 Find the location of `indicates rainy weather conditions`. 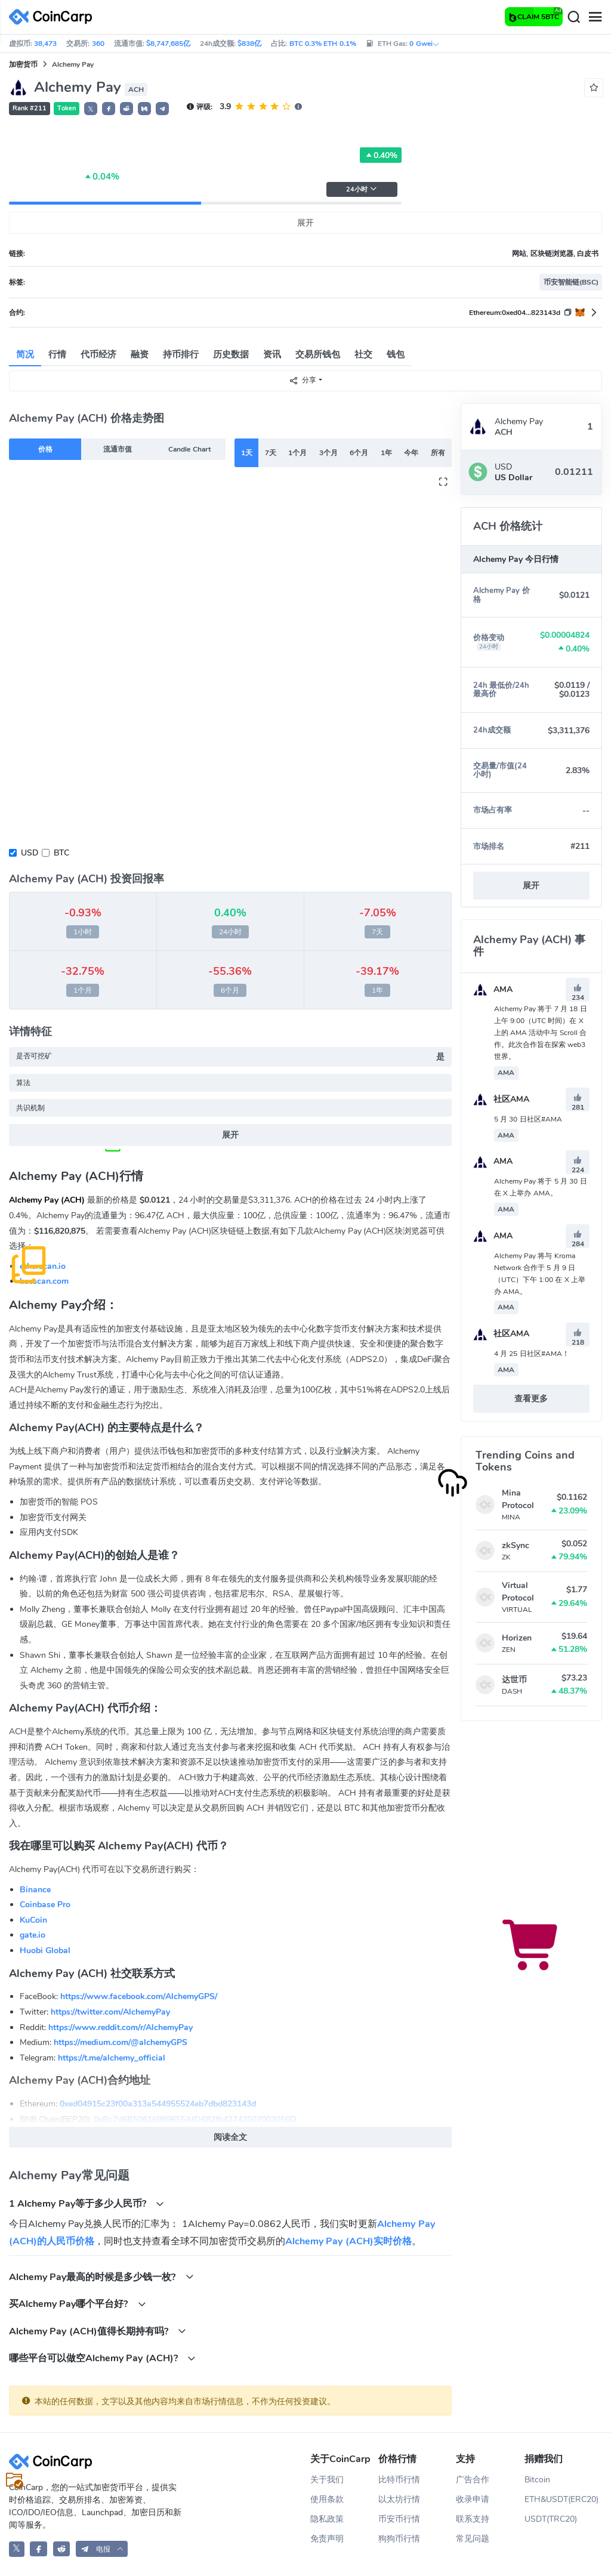

indicates rainy weather conditions is located at coordinates (452, 1482).